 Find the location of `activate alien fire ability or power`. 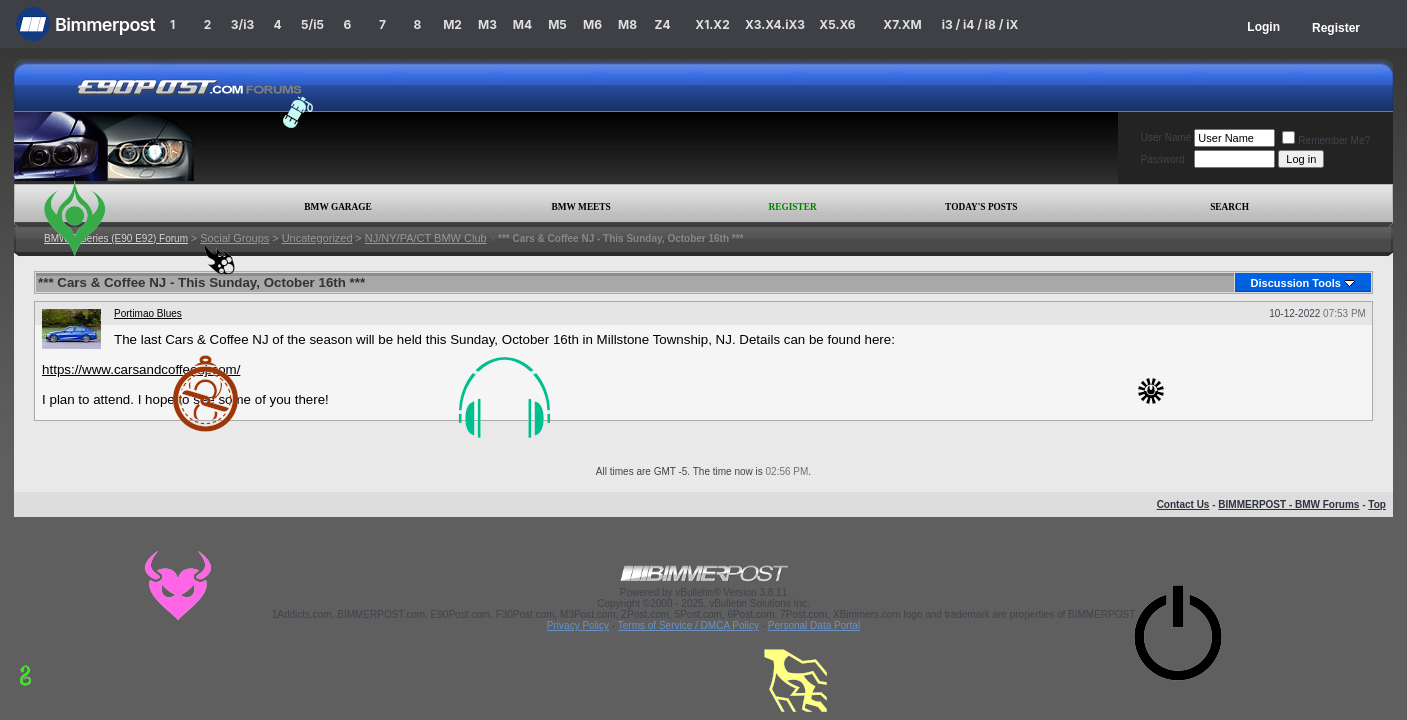

activate alien fire ability or power is located at coordinates (74, 218).